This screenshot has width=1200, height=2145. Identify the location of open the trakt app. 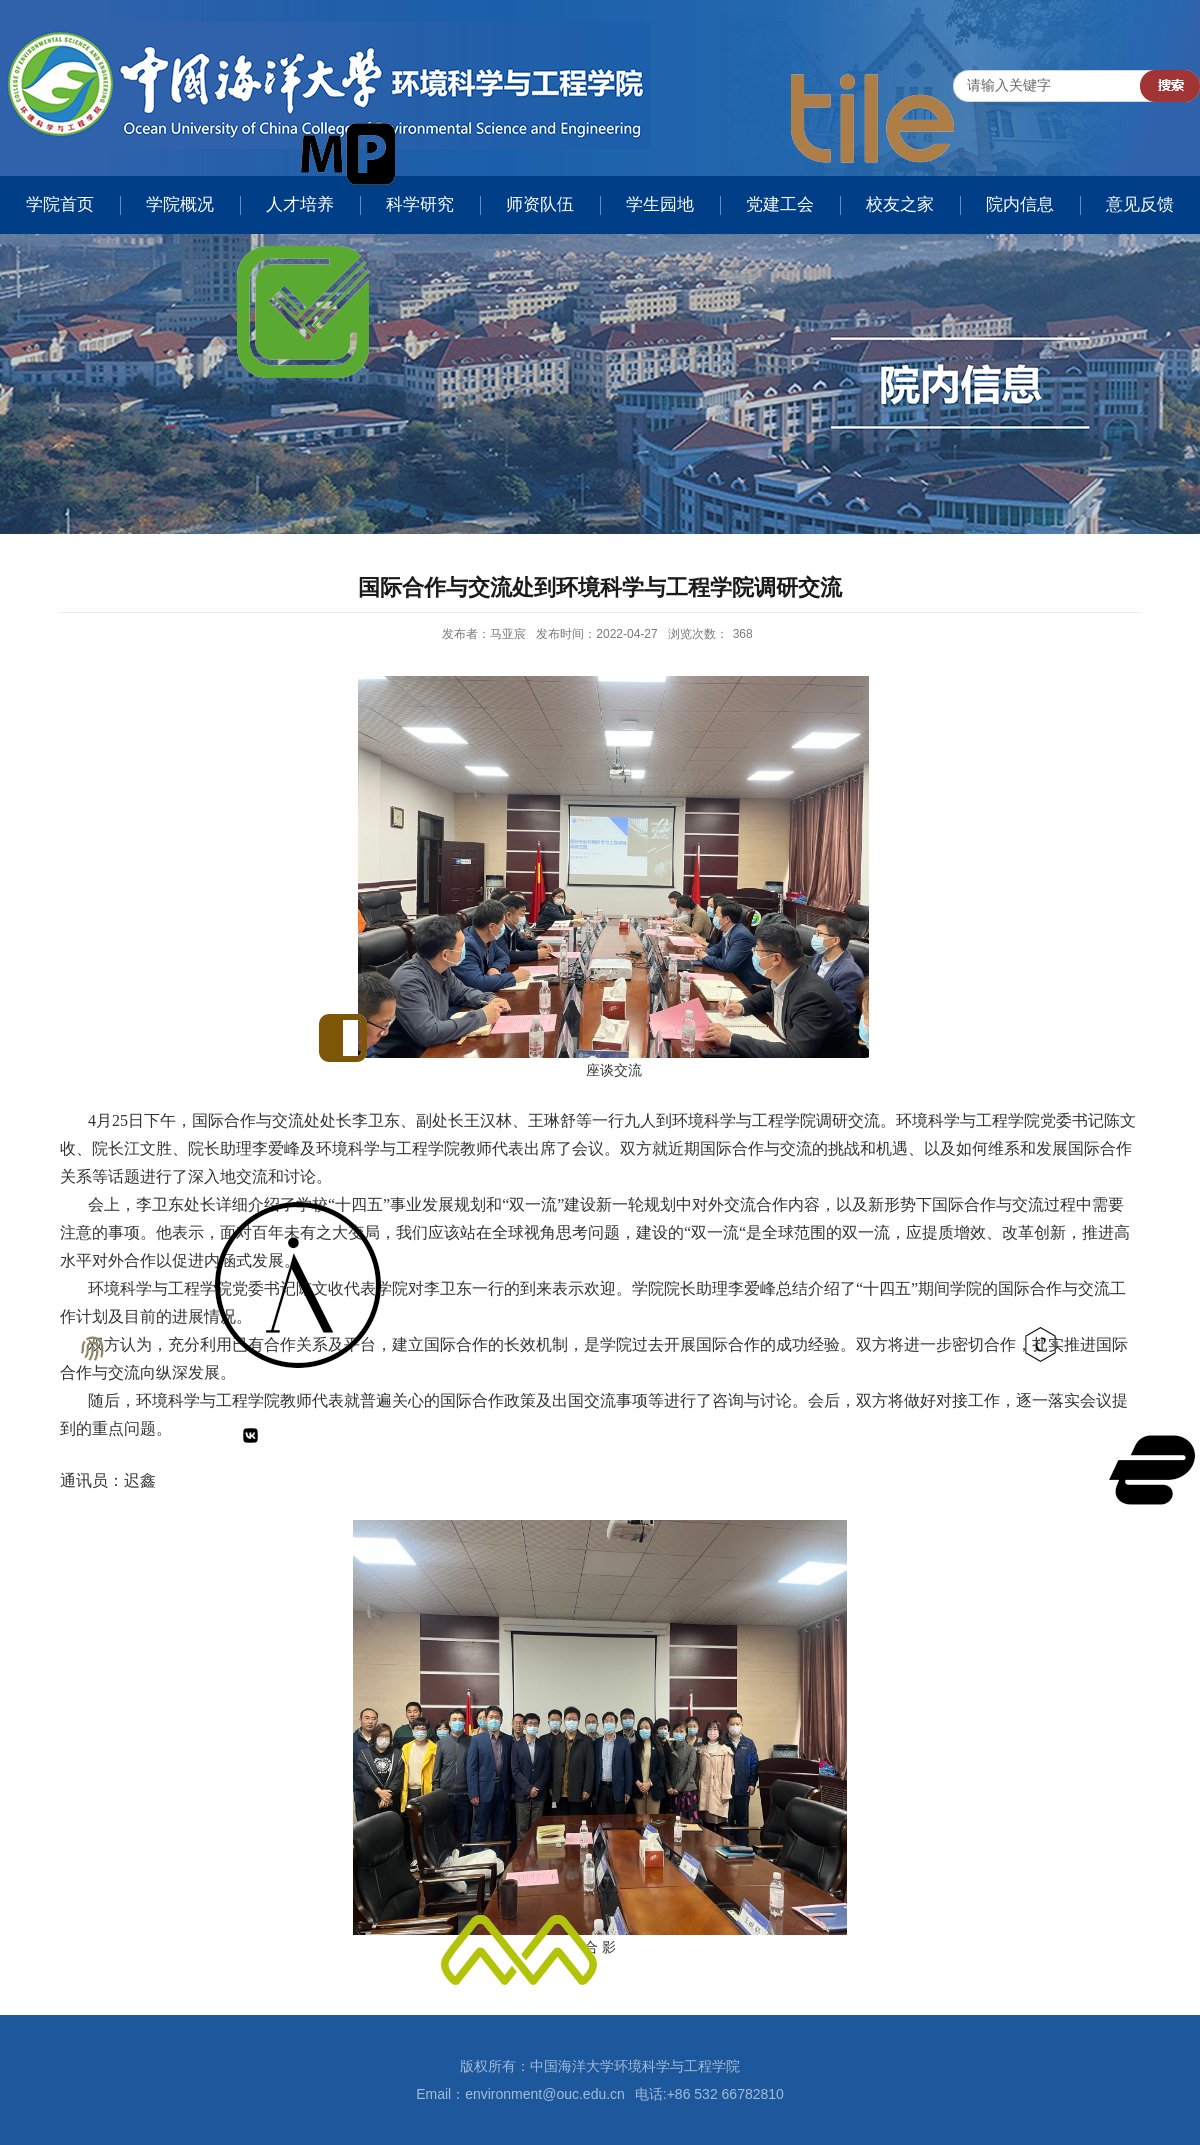
(303, 312).